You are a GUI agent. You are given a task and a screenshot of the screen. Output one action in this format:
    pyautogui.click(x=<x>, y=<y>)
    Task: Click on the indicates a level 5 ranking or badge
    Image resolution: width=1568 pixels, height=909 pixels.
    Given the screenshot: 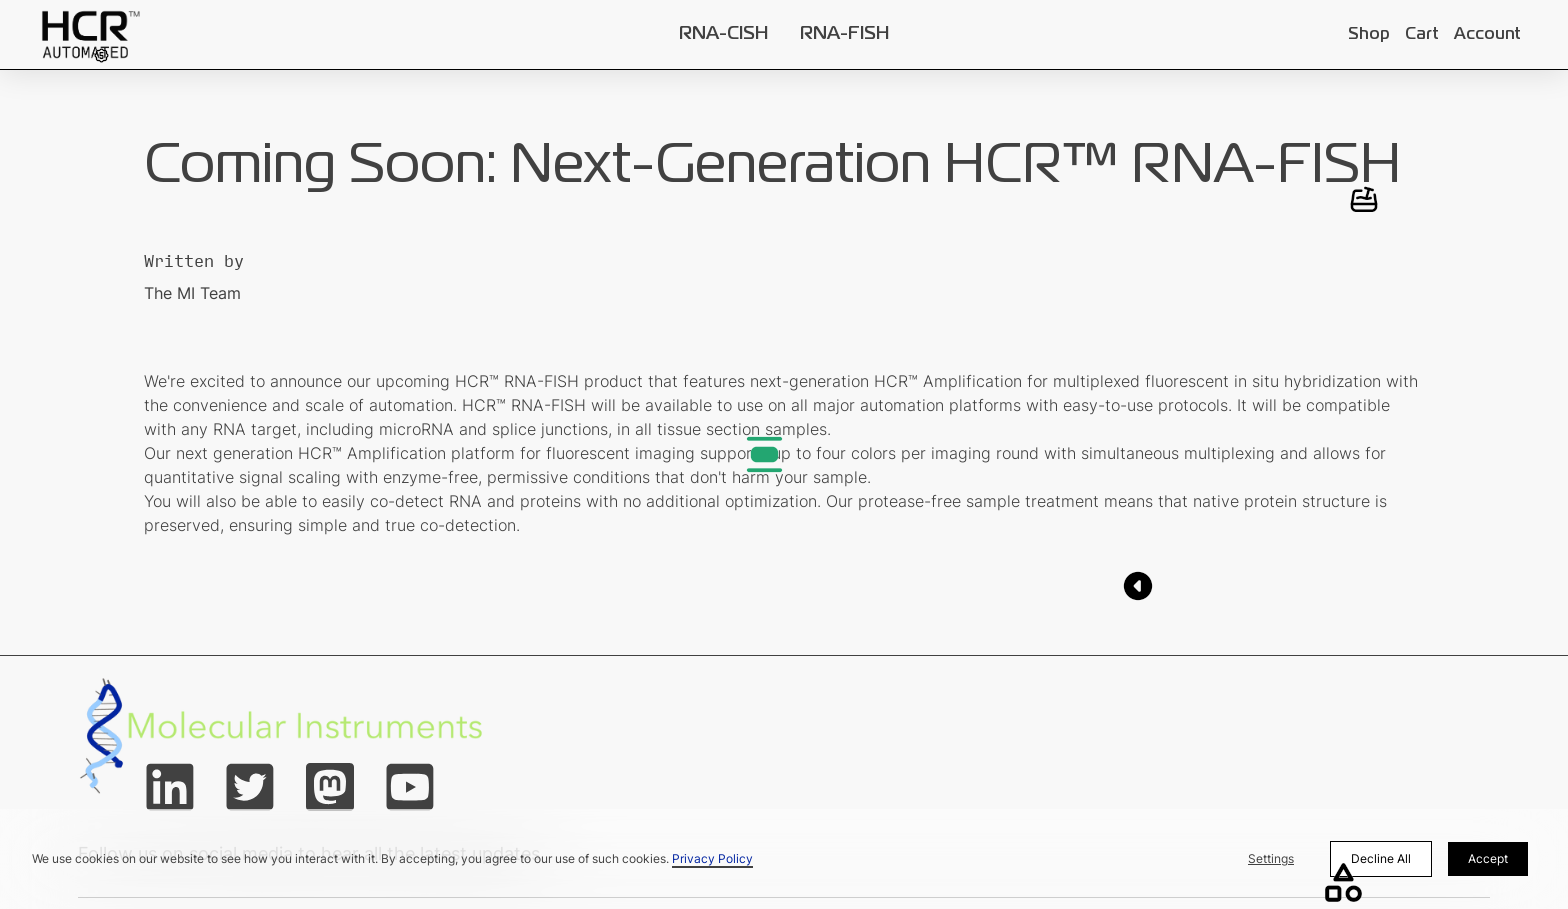 What is the action you would take?
    pyautogui.click(x=101, y=55)
    